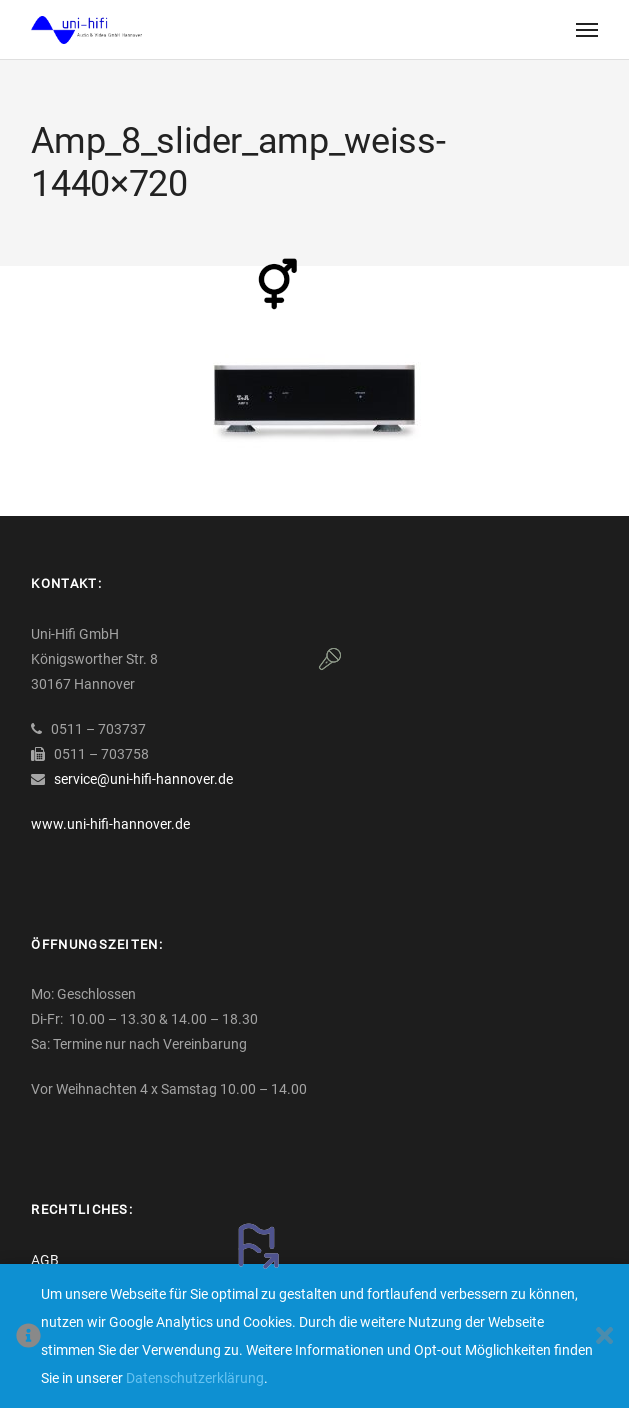  Describe the element at coordinates (256, 1244) in the screenshot. I see `share a flagged item or report` at that location.